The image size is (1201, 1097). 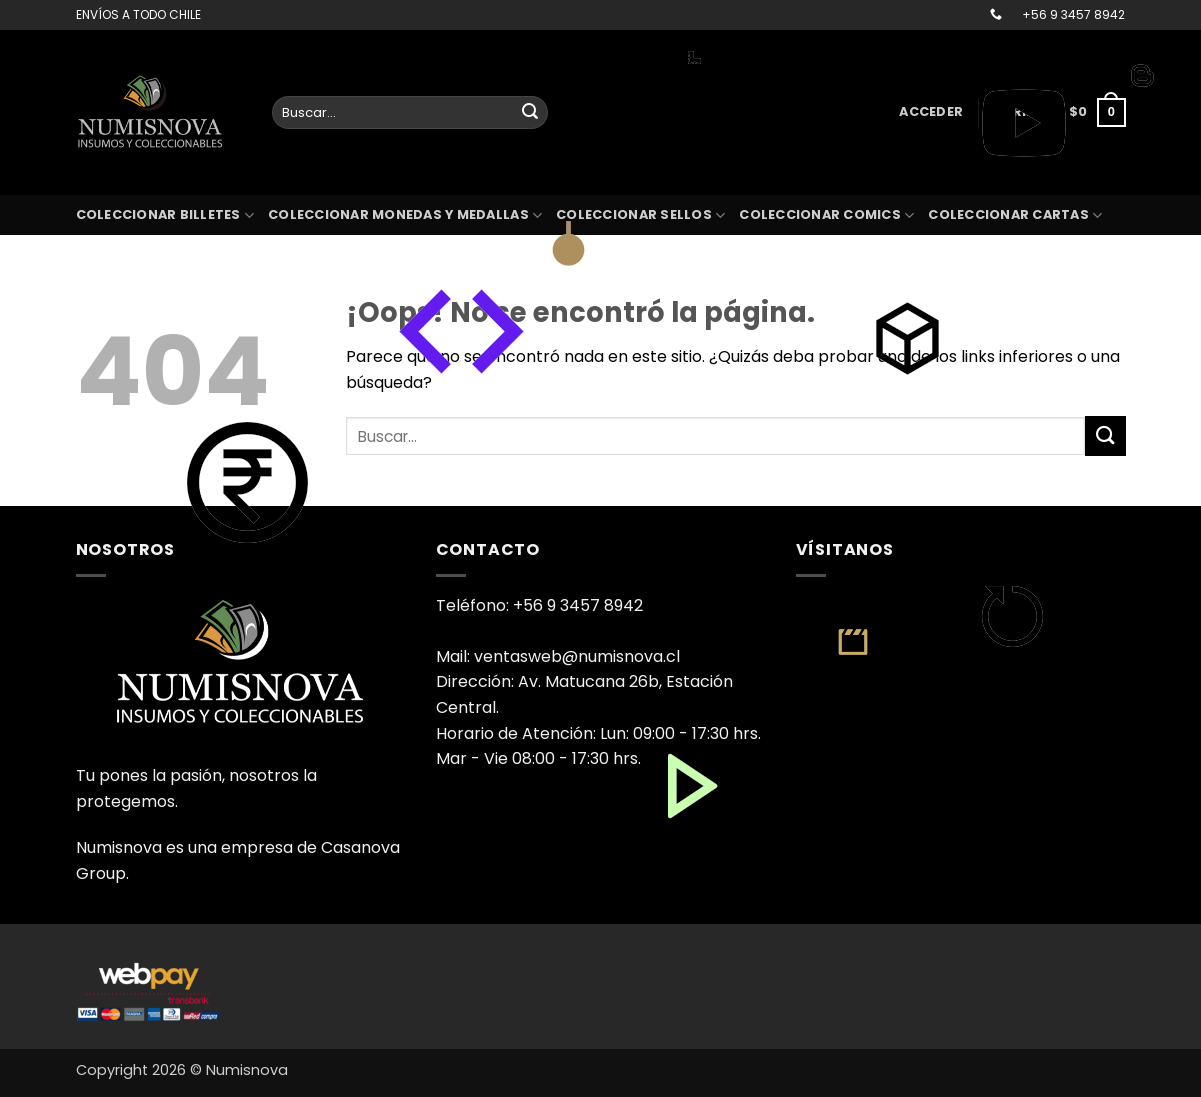 What do you see at coordinates (568, 244) in the screenshot?
I see `indicates gender-neutral or non-binary option` at bounding box center [568, 244].